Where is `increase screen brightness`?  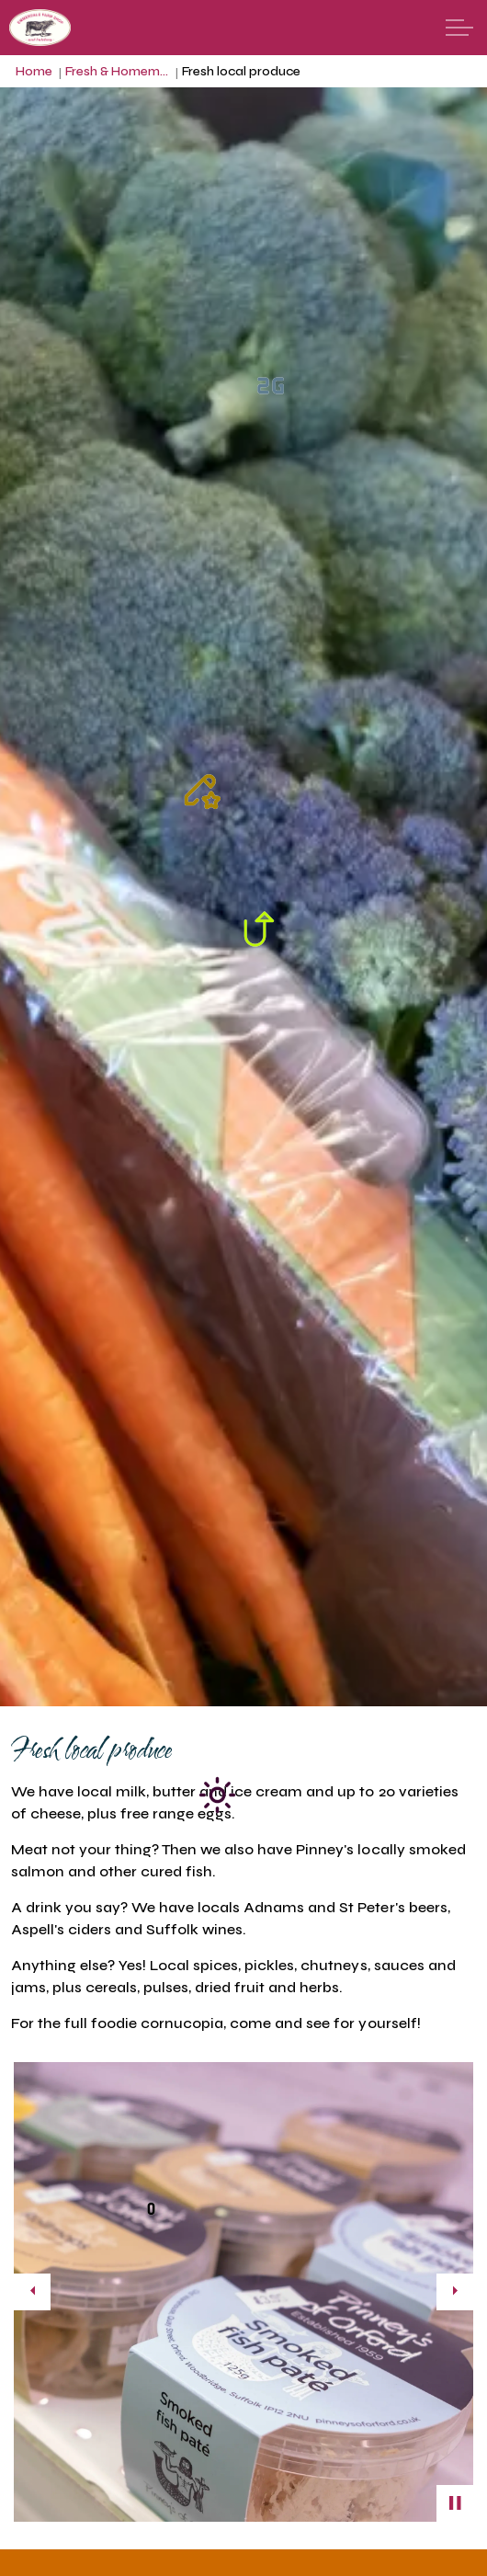 increase screen brightness is located at coordinates (217, 1795).